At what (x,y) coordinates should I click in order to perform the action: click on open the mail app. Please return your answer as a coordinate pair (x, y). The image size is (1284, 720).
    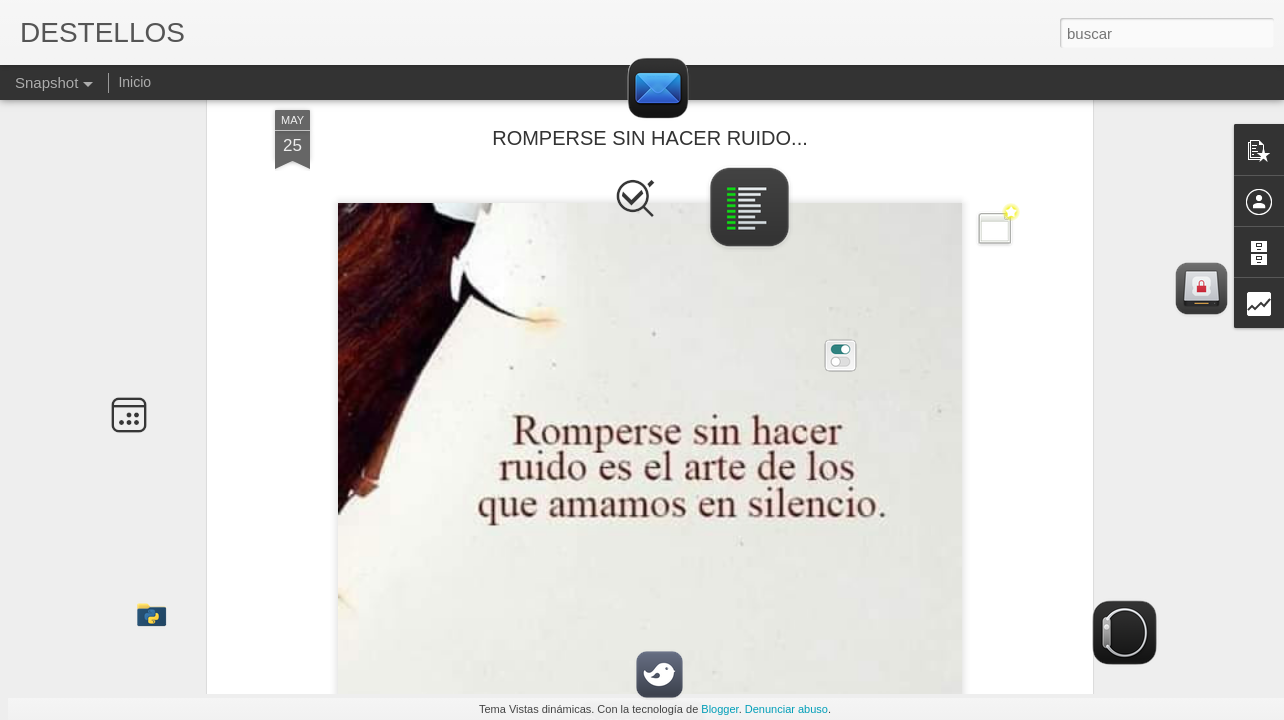
    Looking at the image, I should click on (658, 88).